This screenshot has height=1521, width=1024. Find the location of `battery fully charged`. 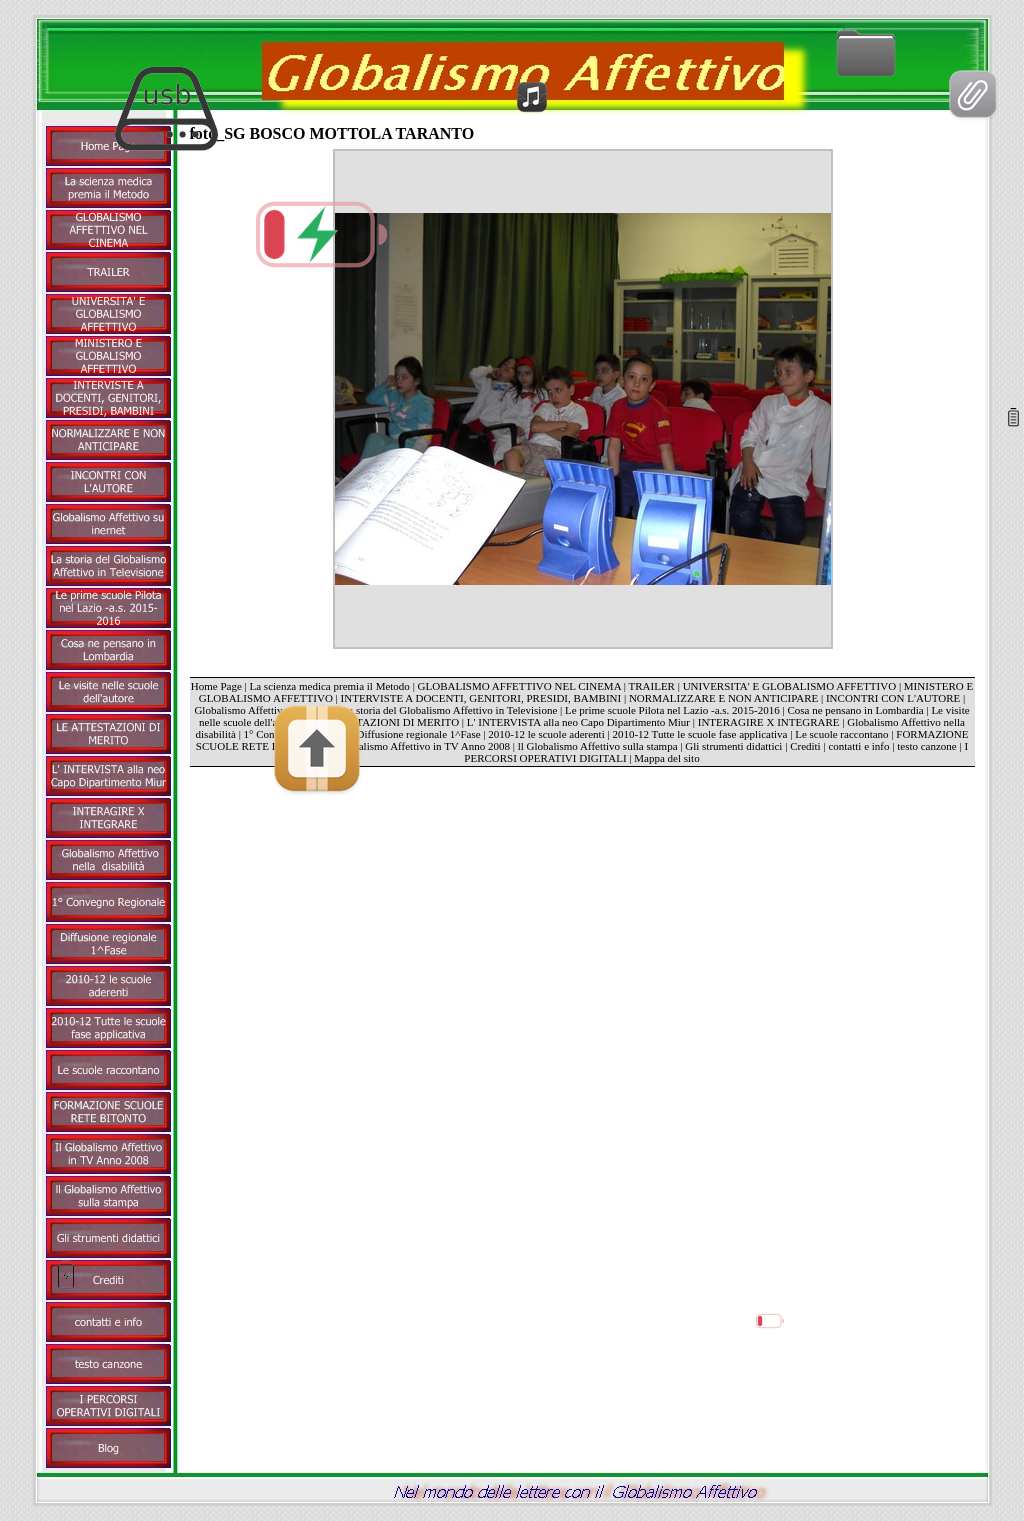

battery fully charged is located at coordinates (1013, 417).